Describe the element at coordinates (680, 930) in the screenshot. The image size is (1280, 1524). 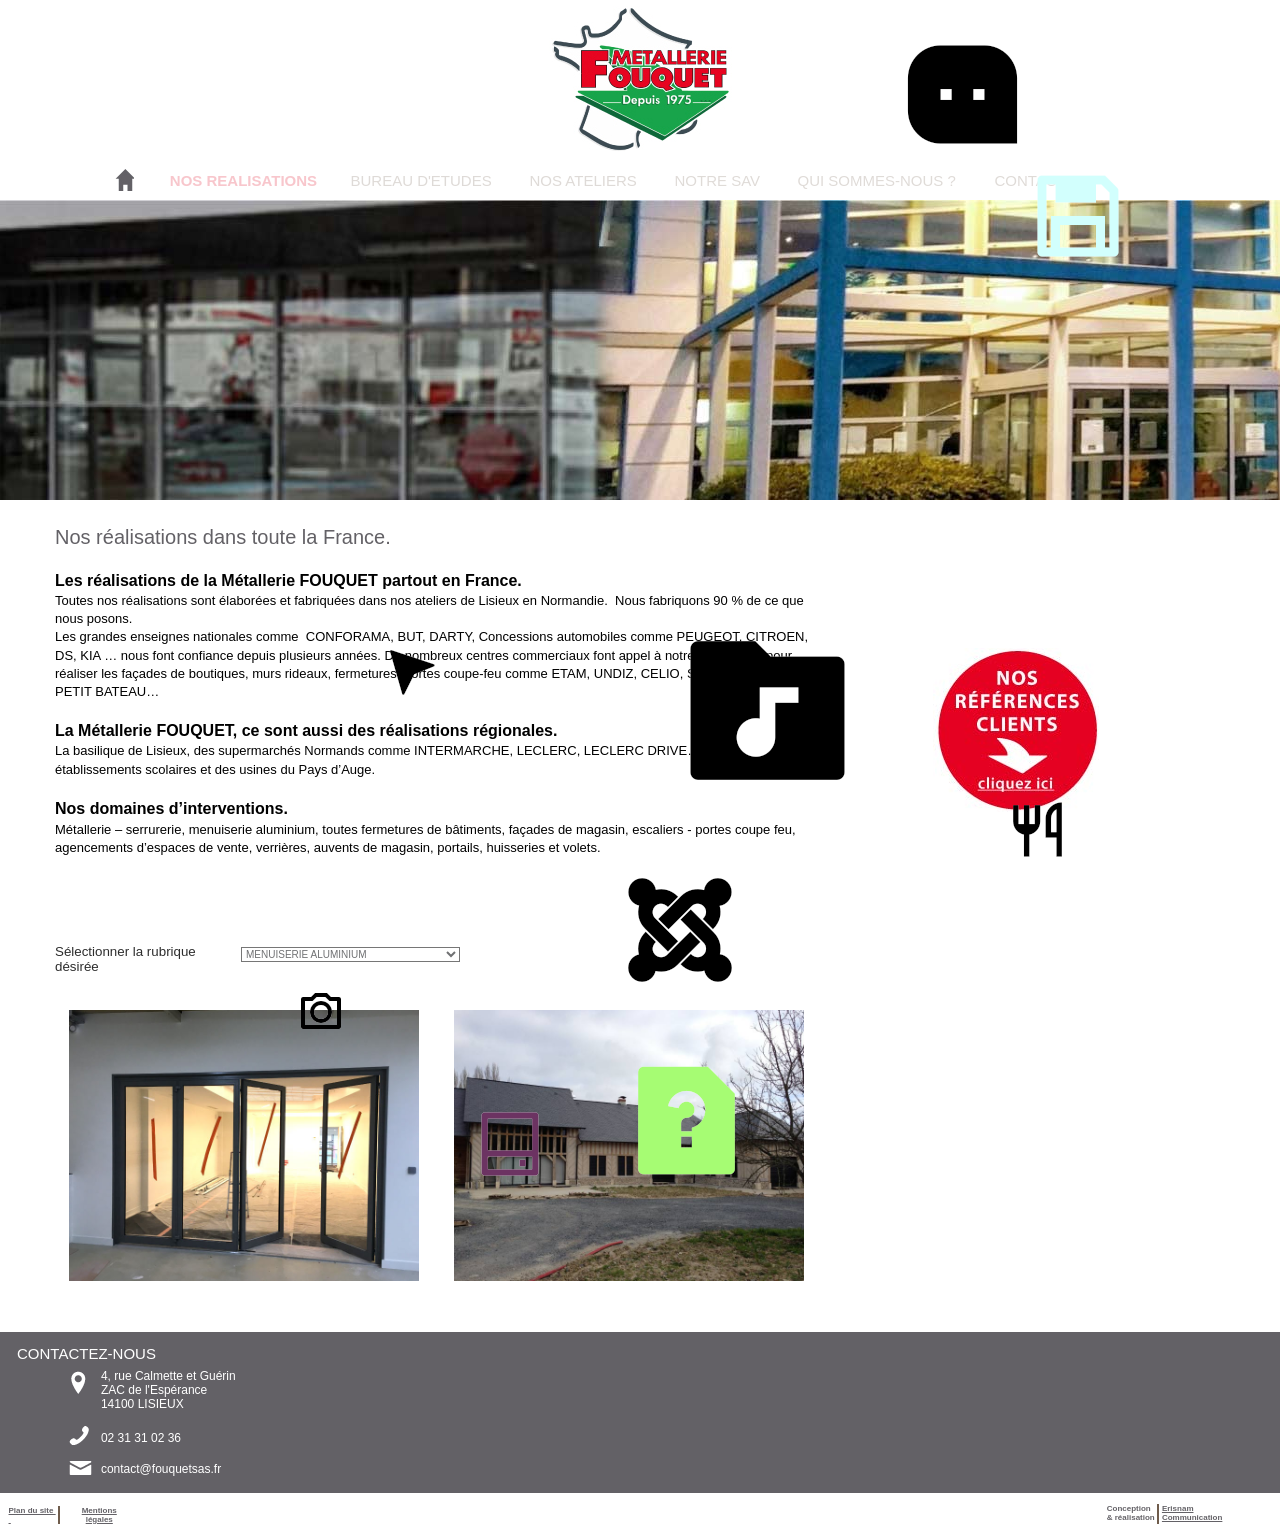
I see `joomla content management system logo` at that location.